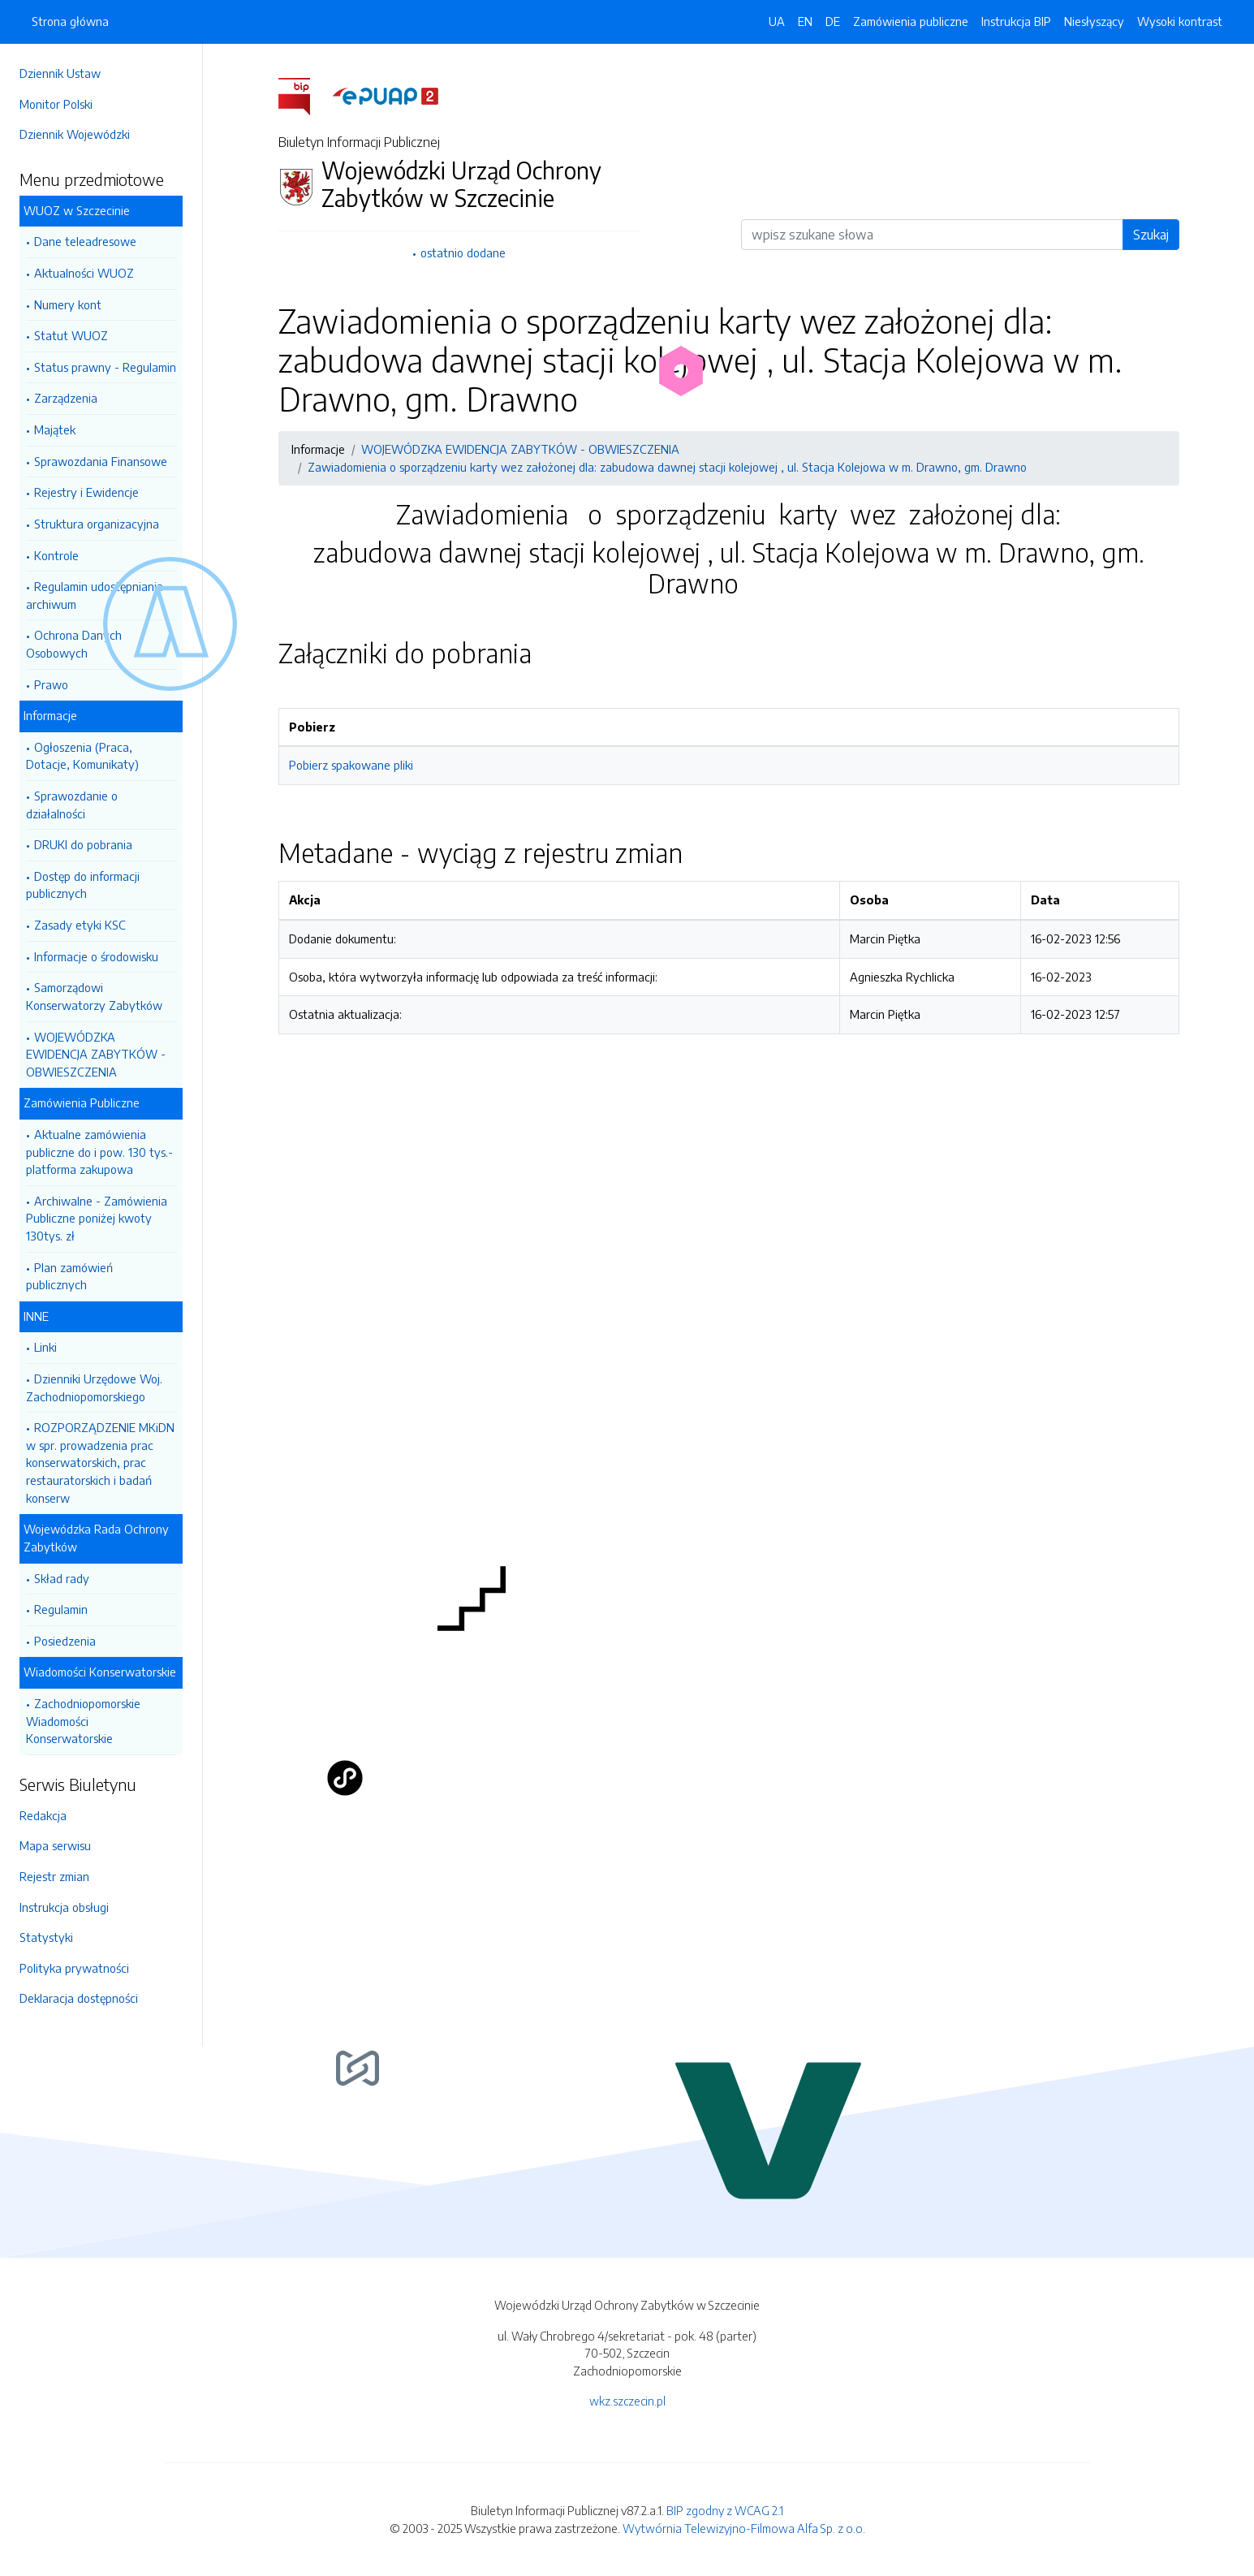 This screenshot has height=2576, width=1254. What do you see at coordinates (472, 1599) in the screenshot?
I see `open the FutureLearn online learning platform` at bounding box center [472, 1599].